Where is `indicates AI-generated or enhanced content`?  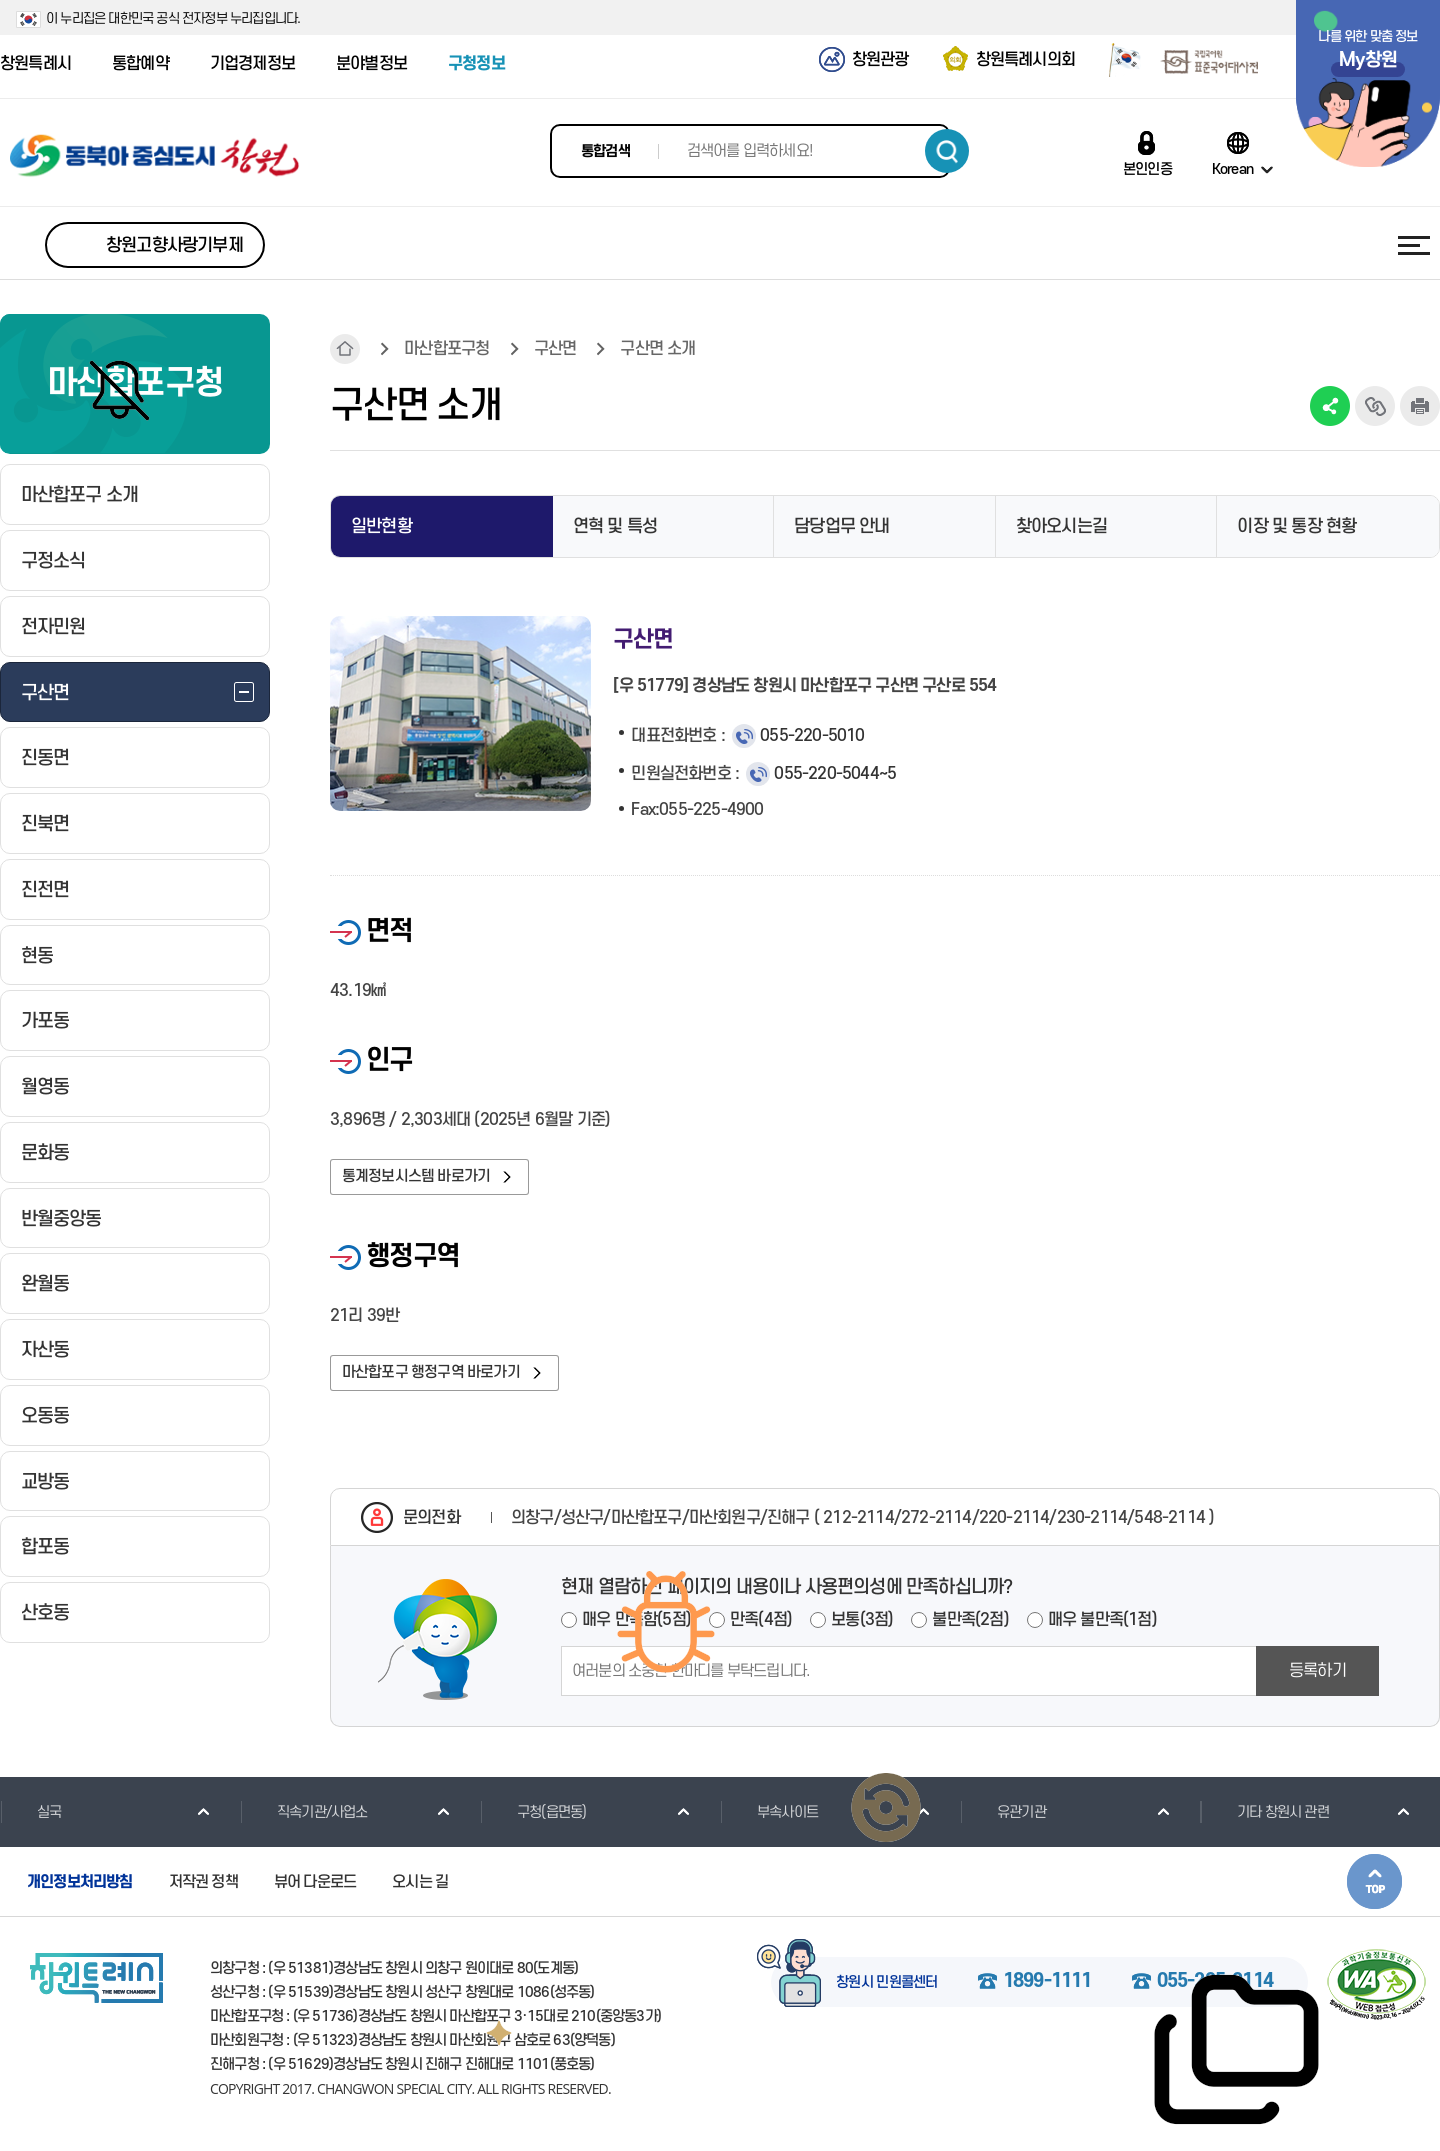 indicates AI-generated or enhanced content is located at coordinates (499, 2033).